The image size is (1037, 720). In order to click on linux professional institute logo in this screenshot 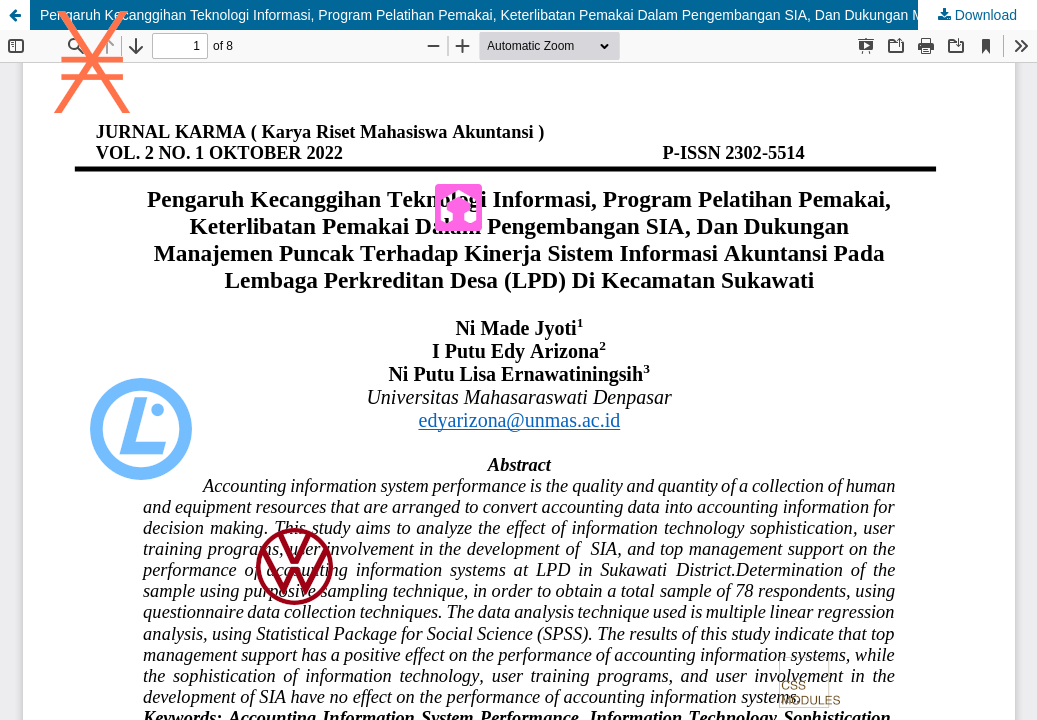, I will do `click(141, 429)`.